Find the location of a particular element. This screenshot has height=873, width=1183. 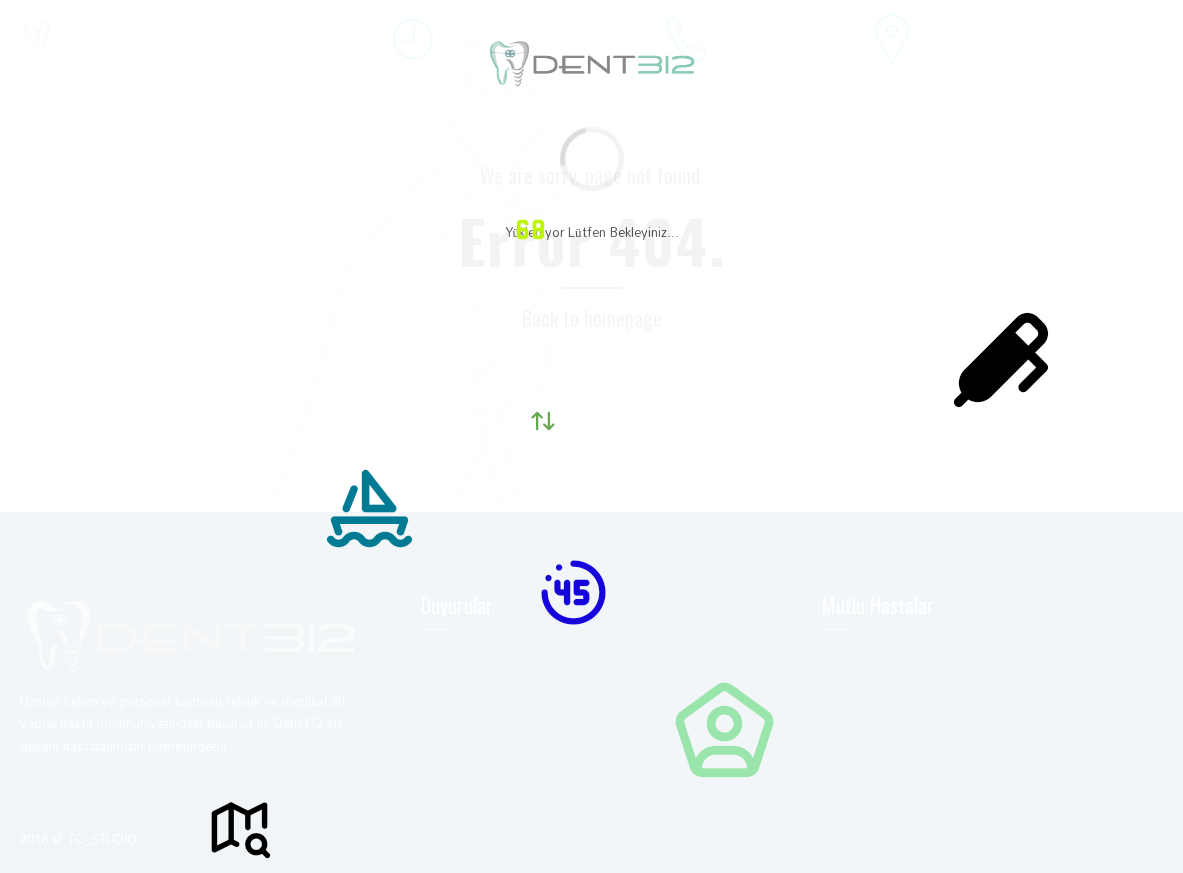

view user profile is located at coordinates (724, 732).